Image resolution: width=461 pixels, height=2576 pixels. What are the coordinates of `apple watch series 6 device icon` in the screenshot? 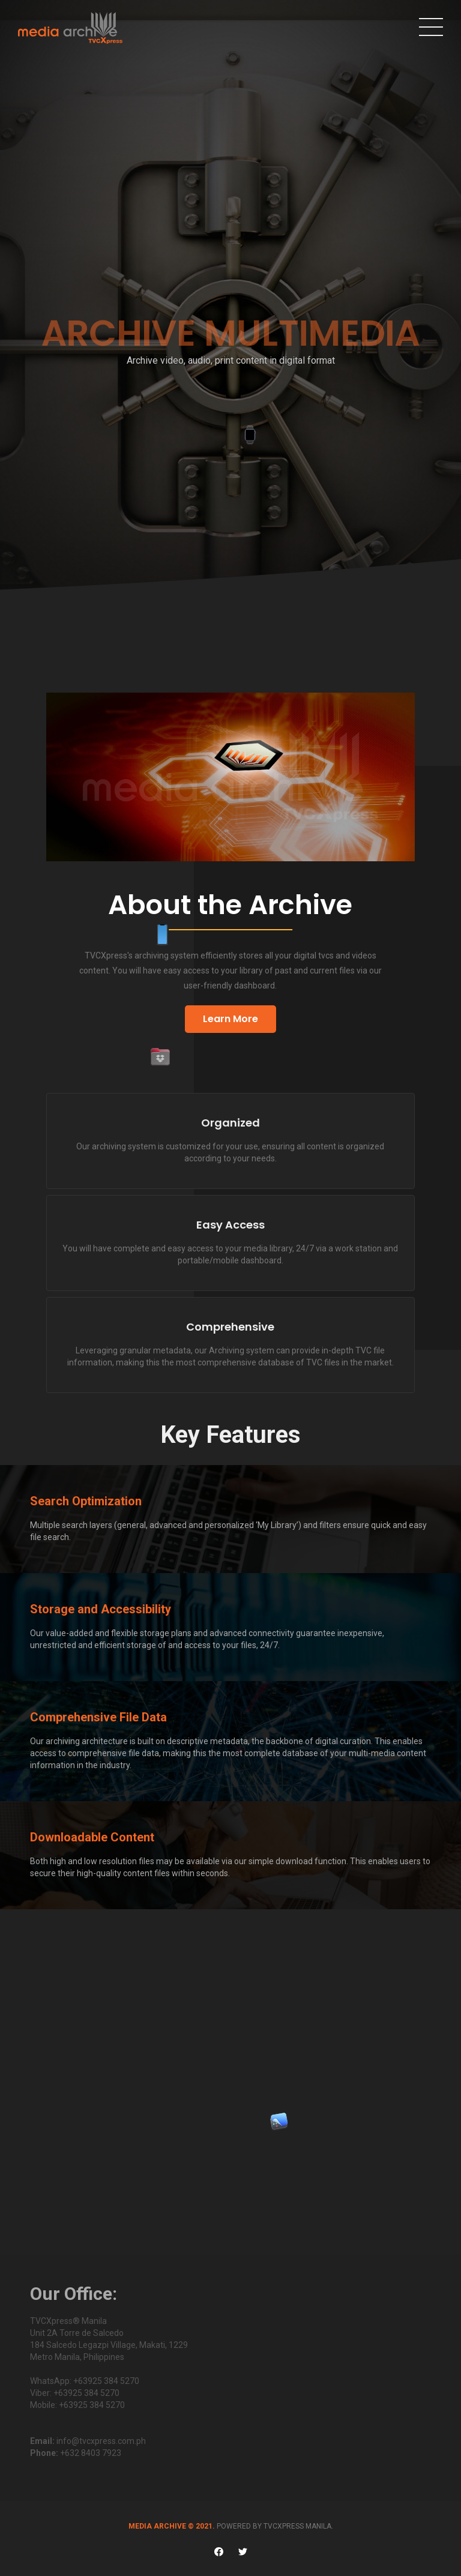 It's located at (250, 435).